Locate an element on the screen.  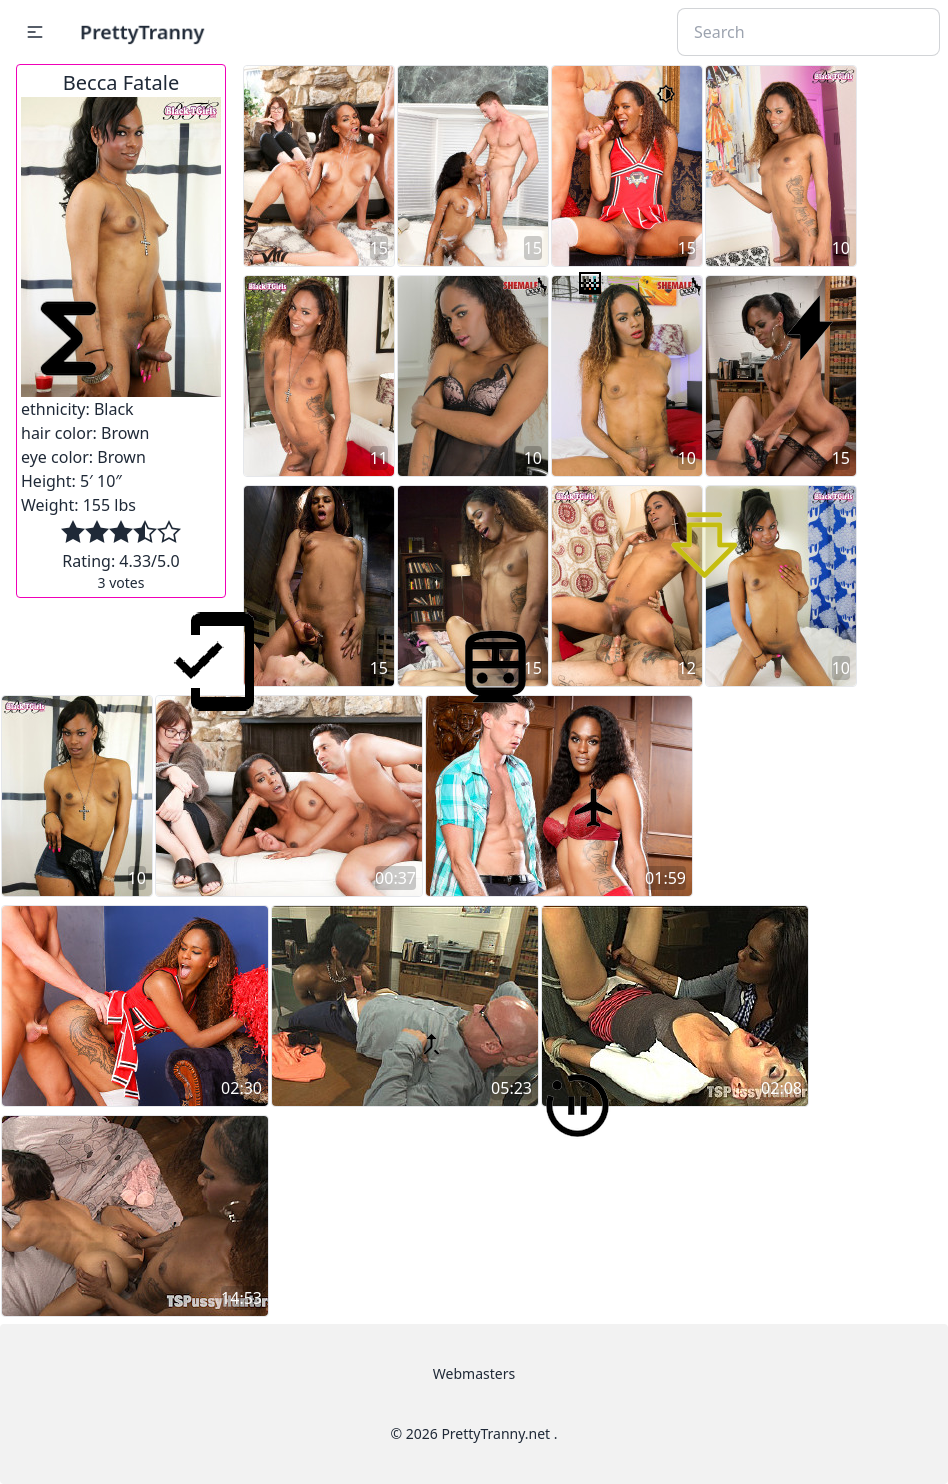
indicates quick actions or instant features is located at coordinates (810, 328).